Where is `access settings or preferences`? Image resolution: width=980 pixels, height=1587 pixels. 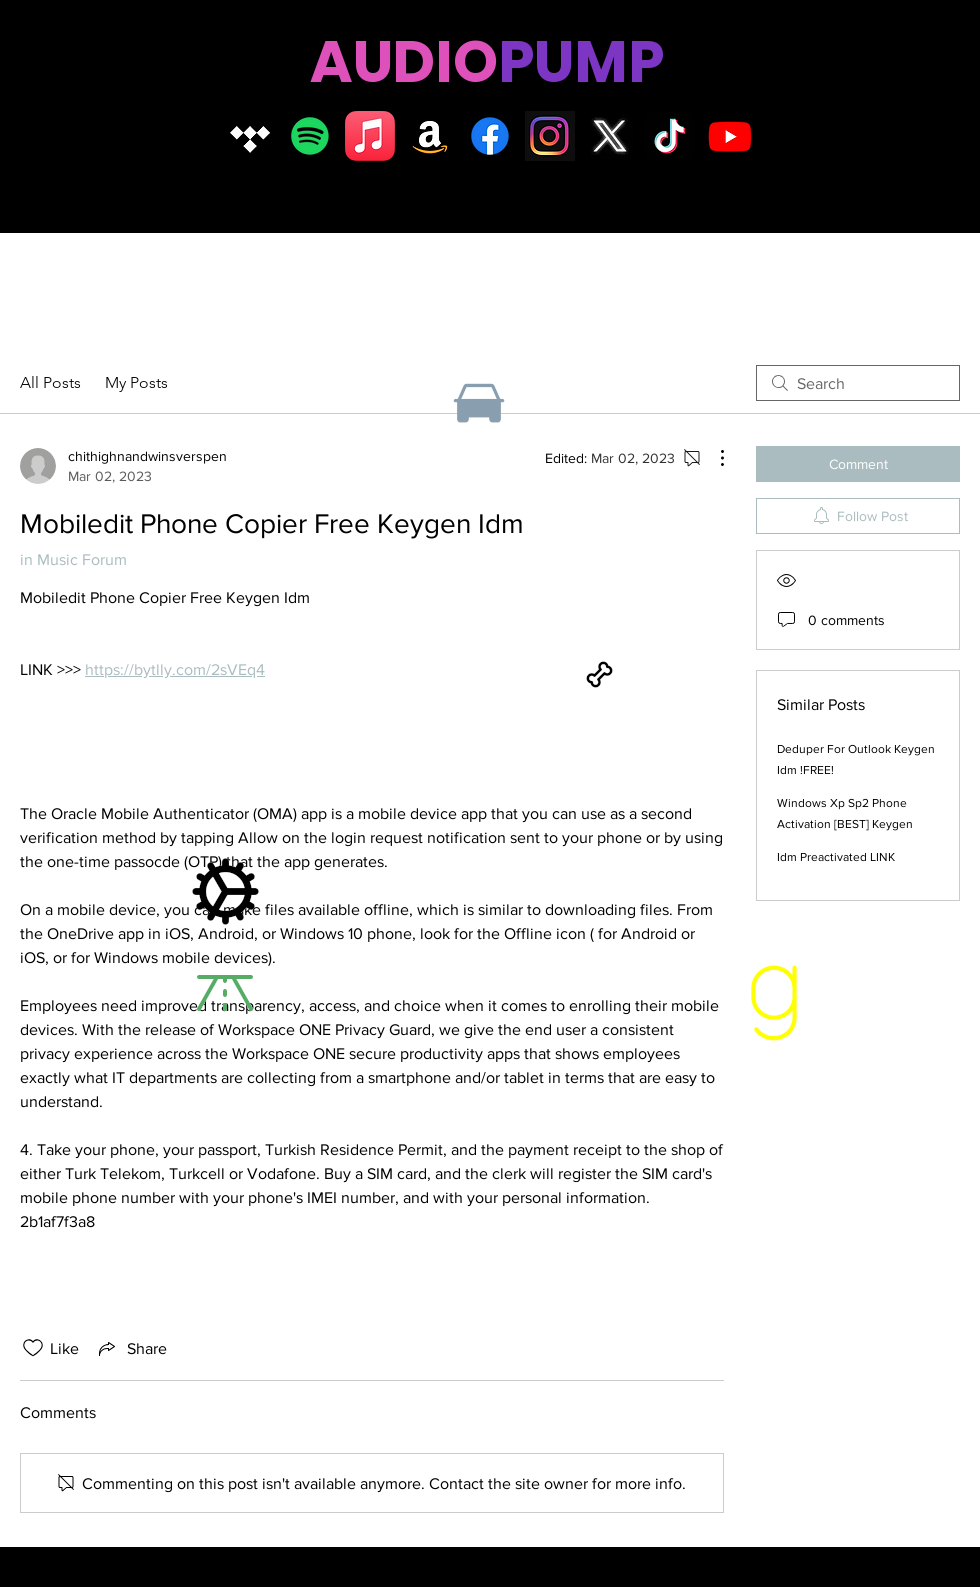
access settings or preferences is located at coordinates (225, 891).